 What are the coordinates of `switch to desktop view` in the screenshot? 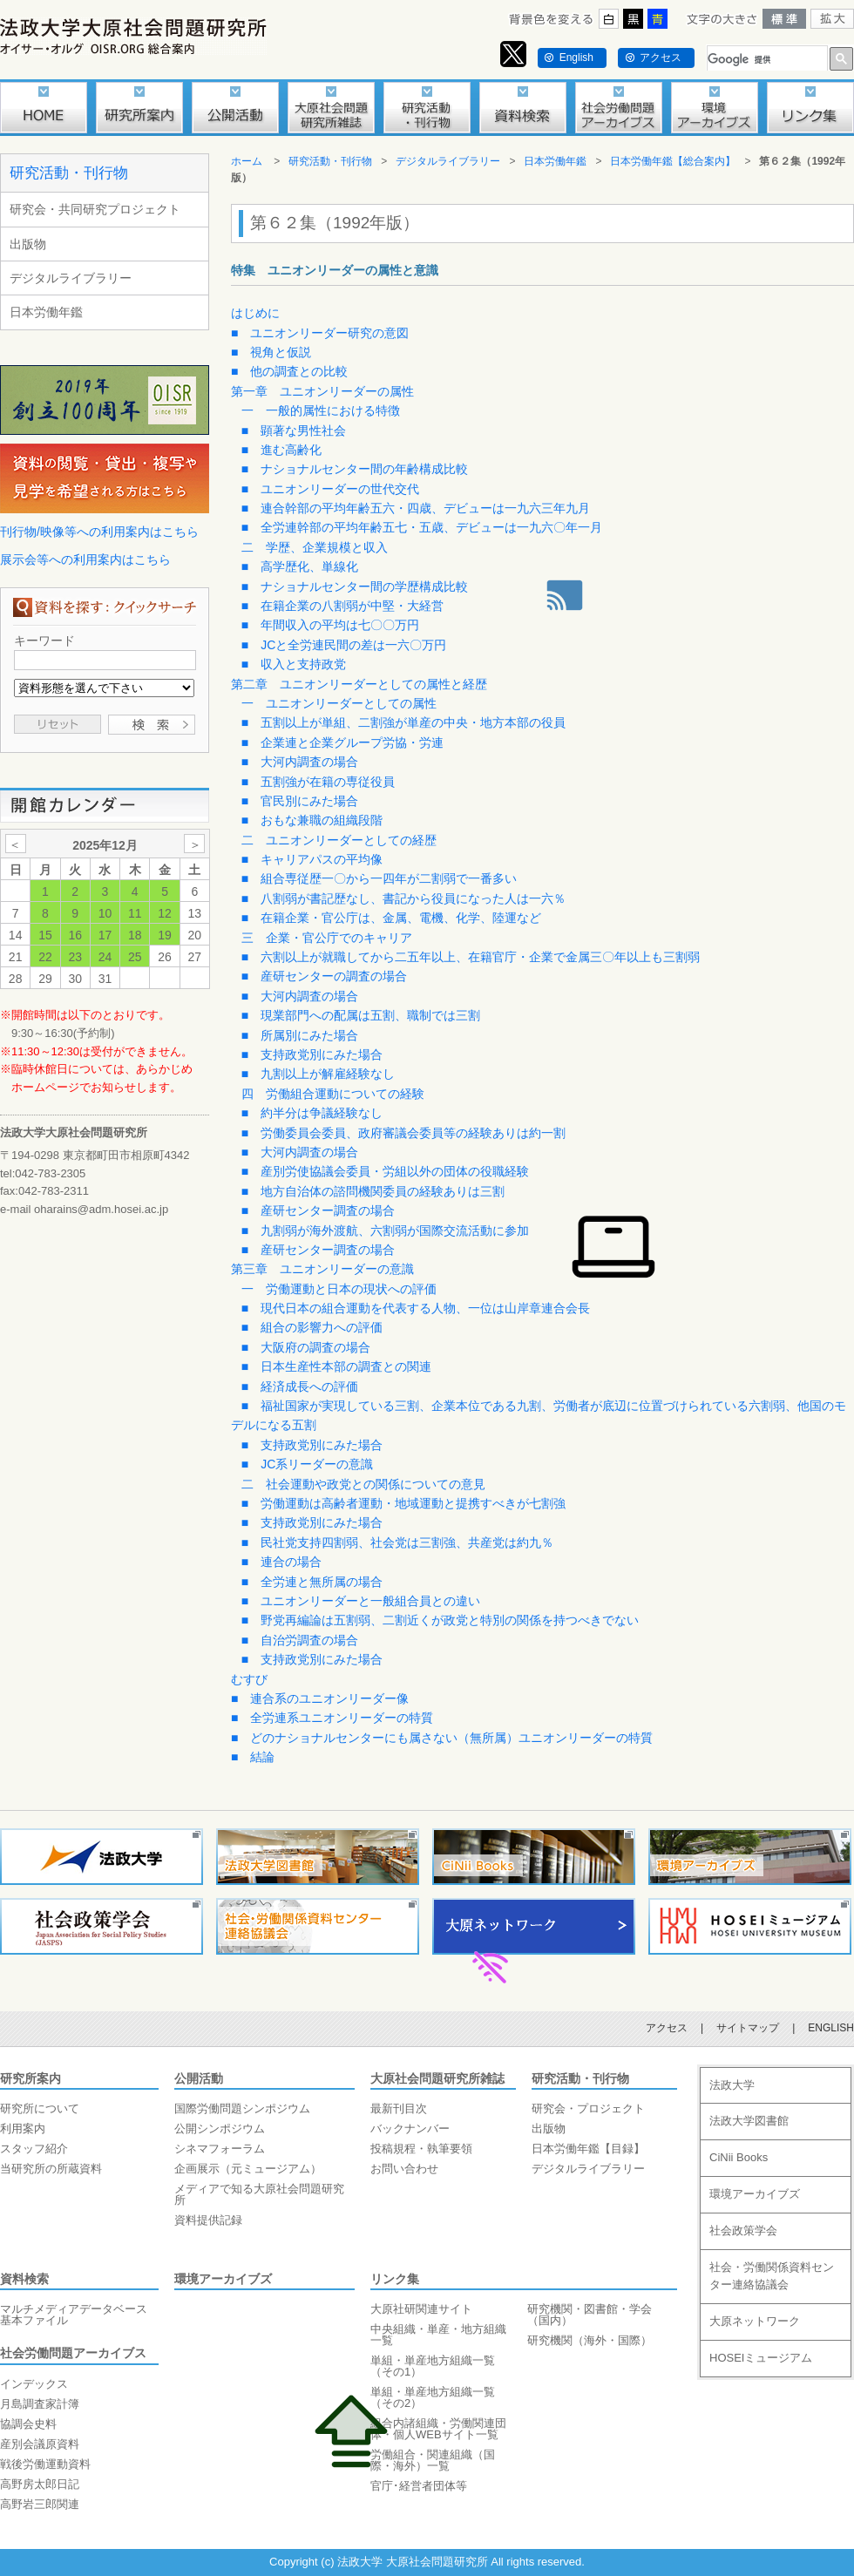 It's located at (613, 1245).